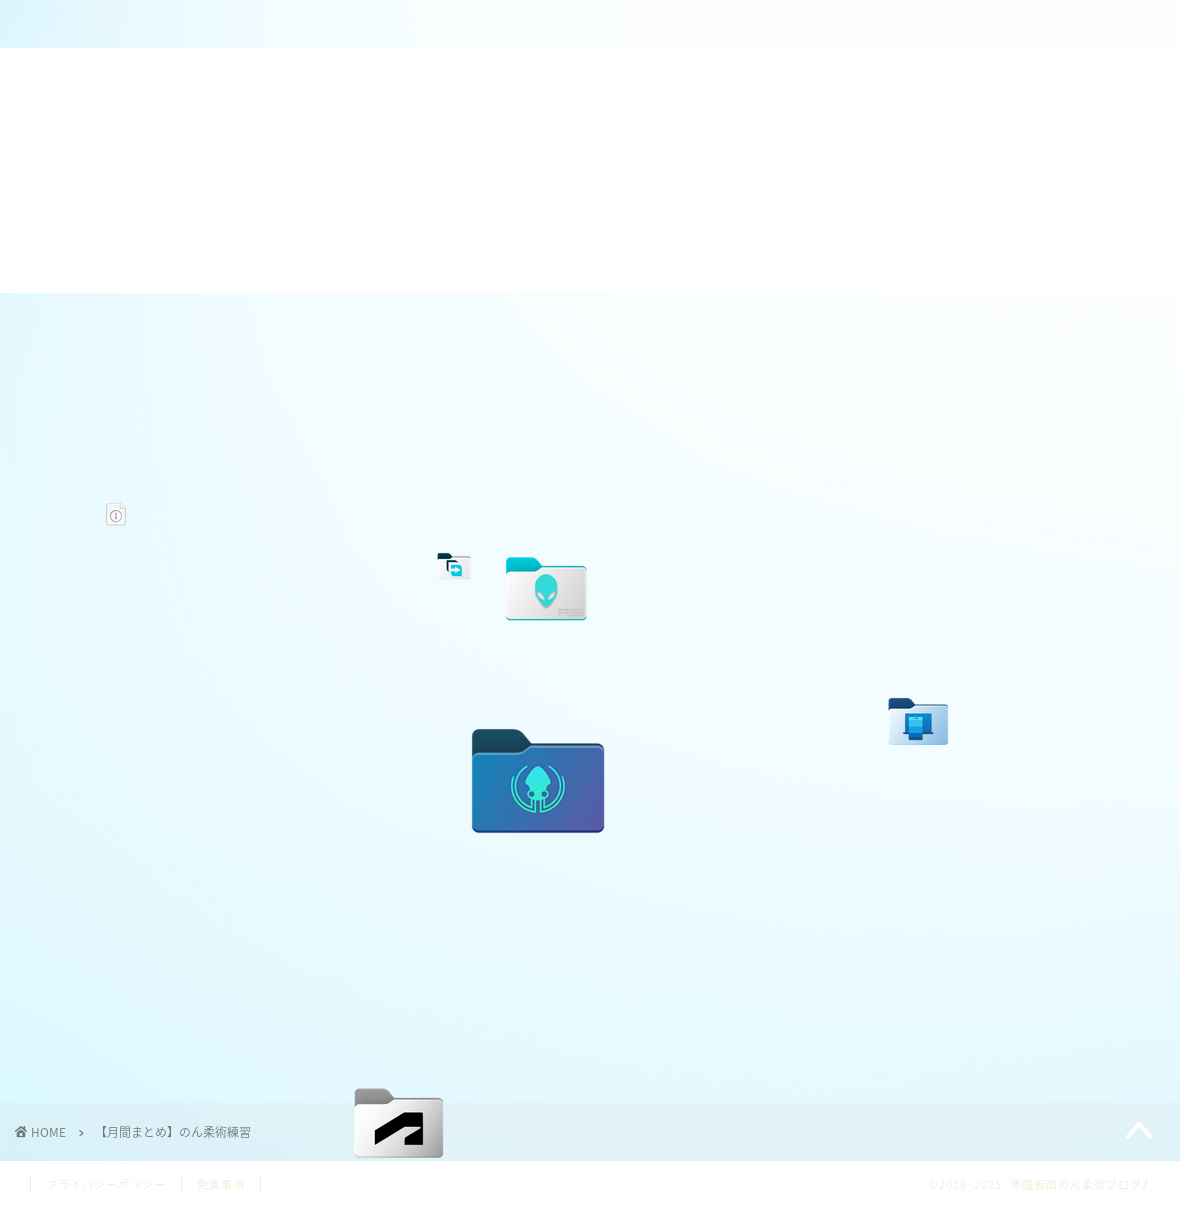  I want to click on open folder containing GitKraken projects, so click(537, 784).